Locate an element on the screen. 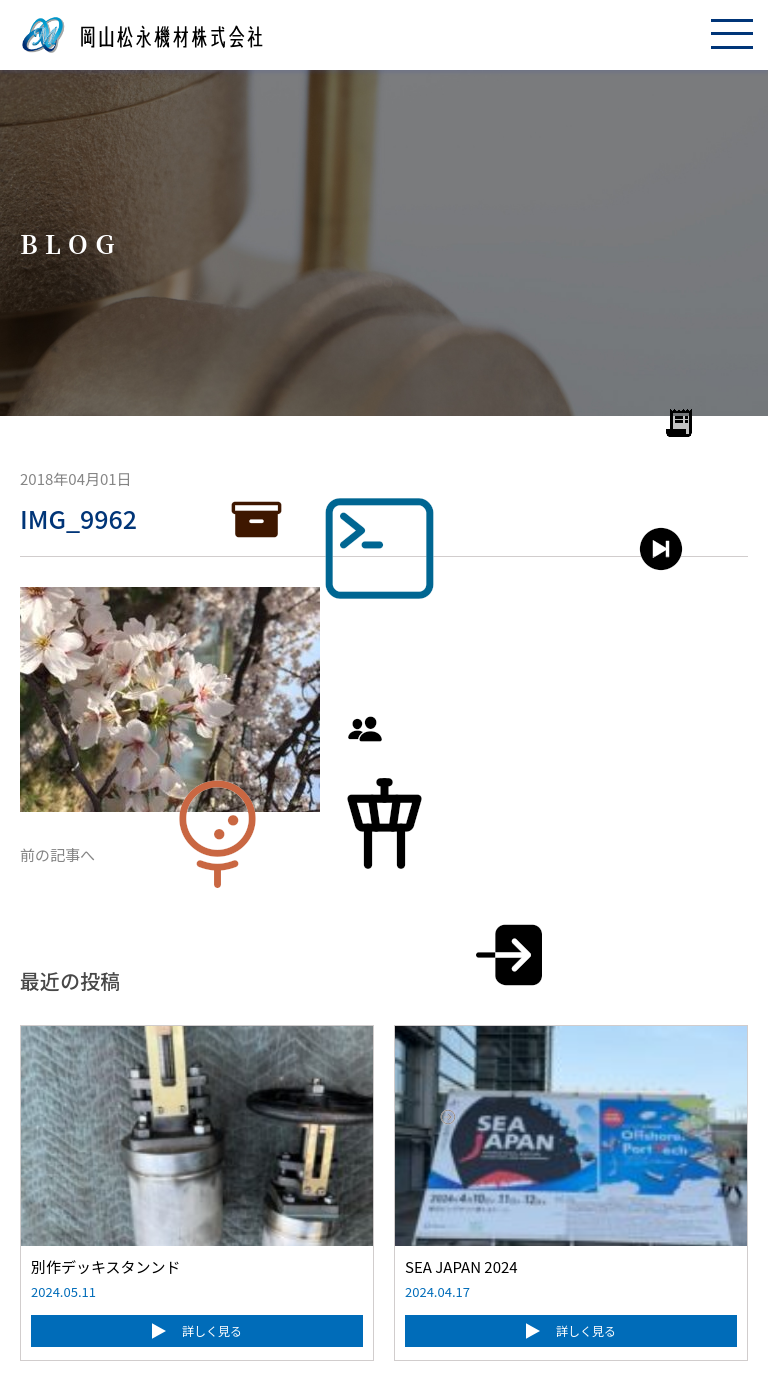  access air traffic control features is located at coordinates (384, 823).